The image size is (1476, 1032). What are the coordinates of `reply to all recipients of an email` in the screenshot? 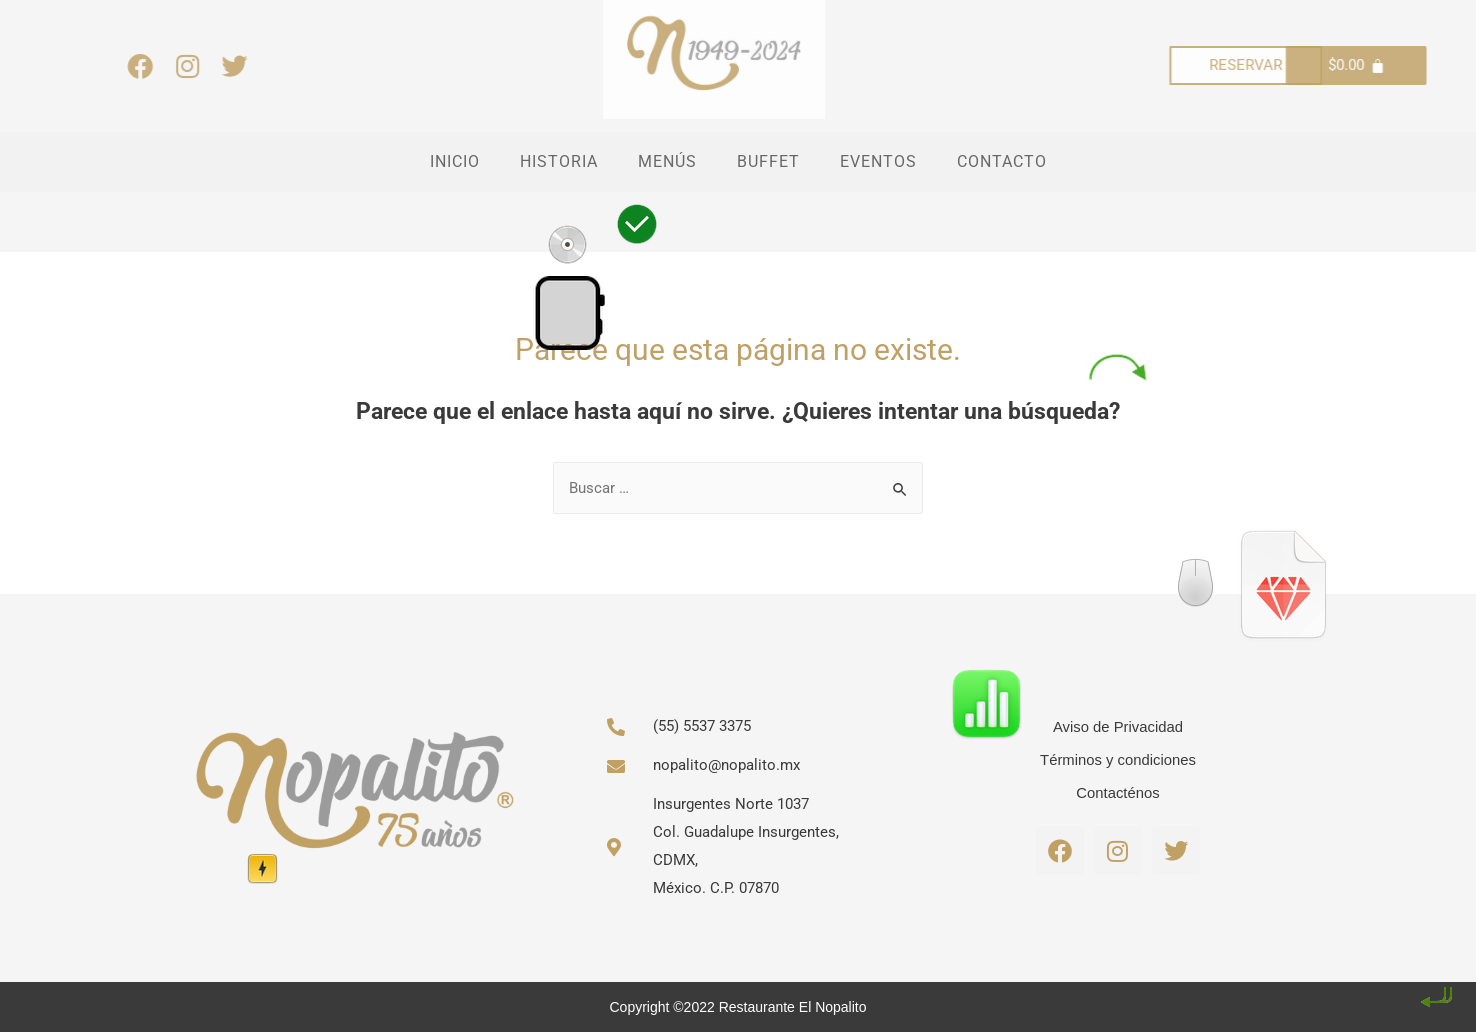 It's located at (1436, 995).